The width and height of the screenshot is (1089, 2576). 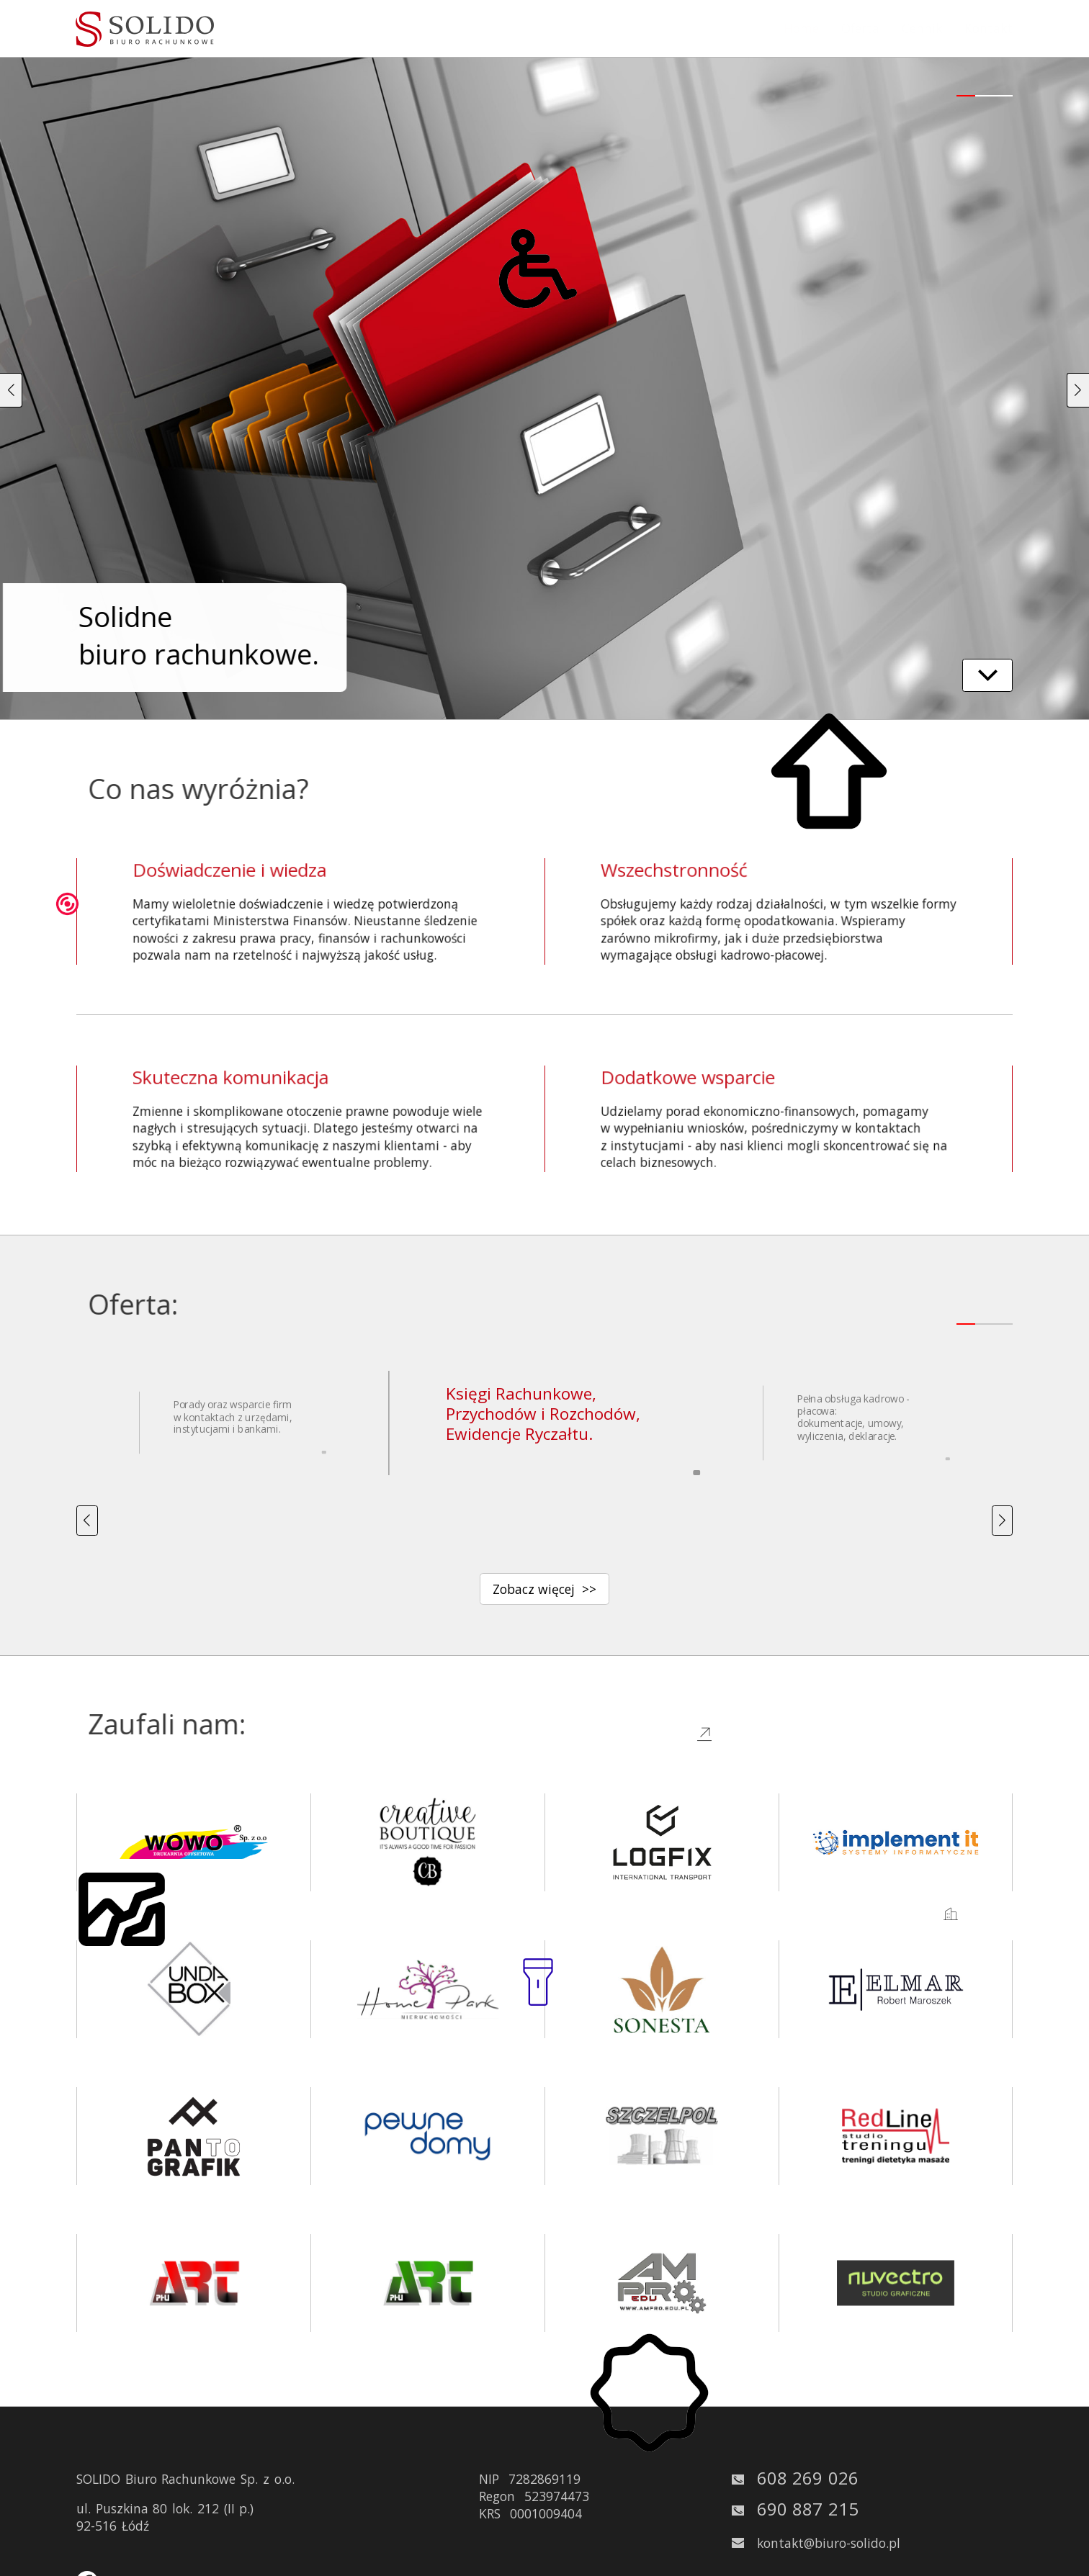 What do you see at coordinates (829, 775) in the screenshot?
I see `upload a file or content` at bounding box center [829, 775].